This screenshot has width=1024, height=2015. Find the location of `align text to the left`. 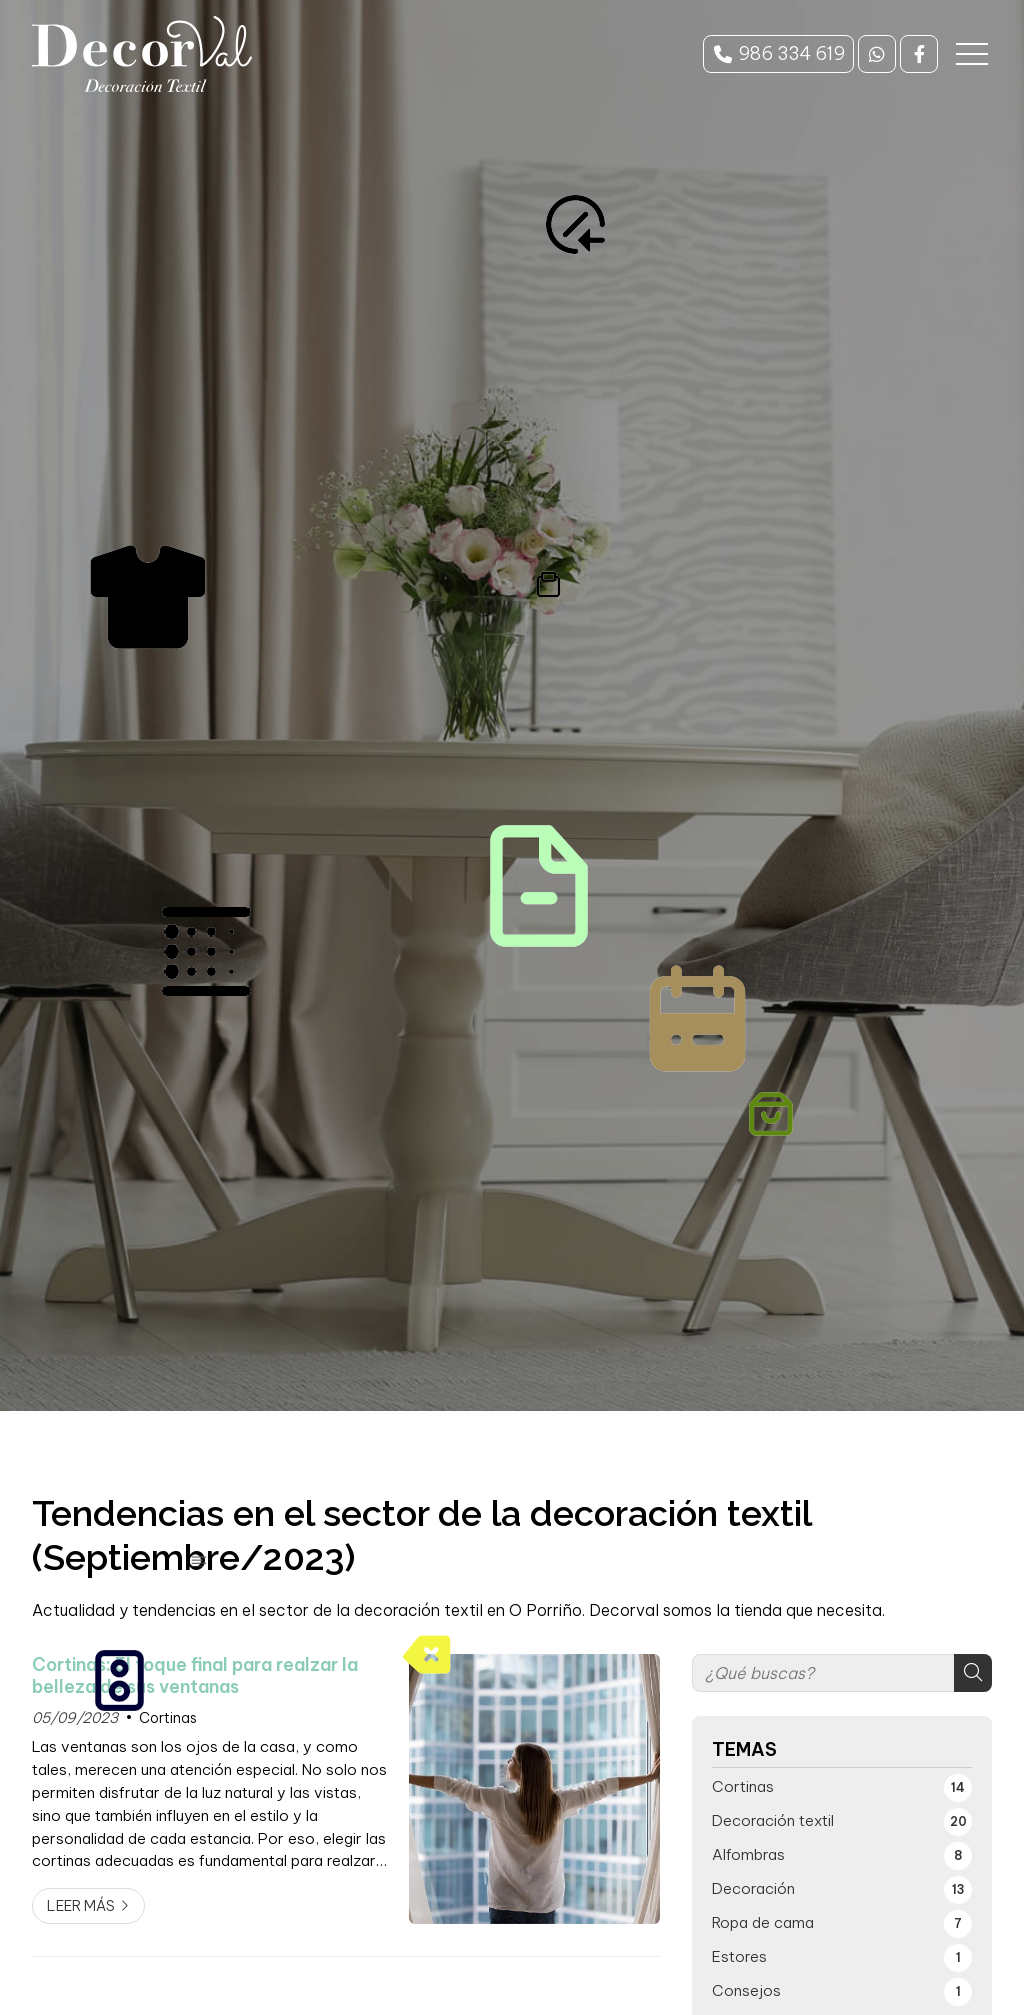

align text to the left is located at coordinates (199, 1562).